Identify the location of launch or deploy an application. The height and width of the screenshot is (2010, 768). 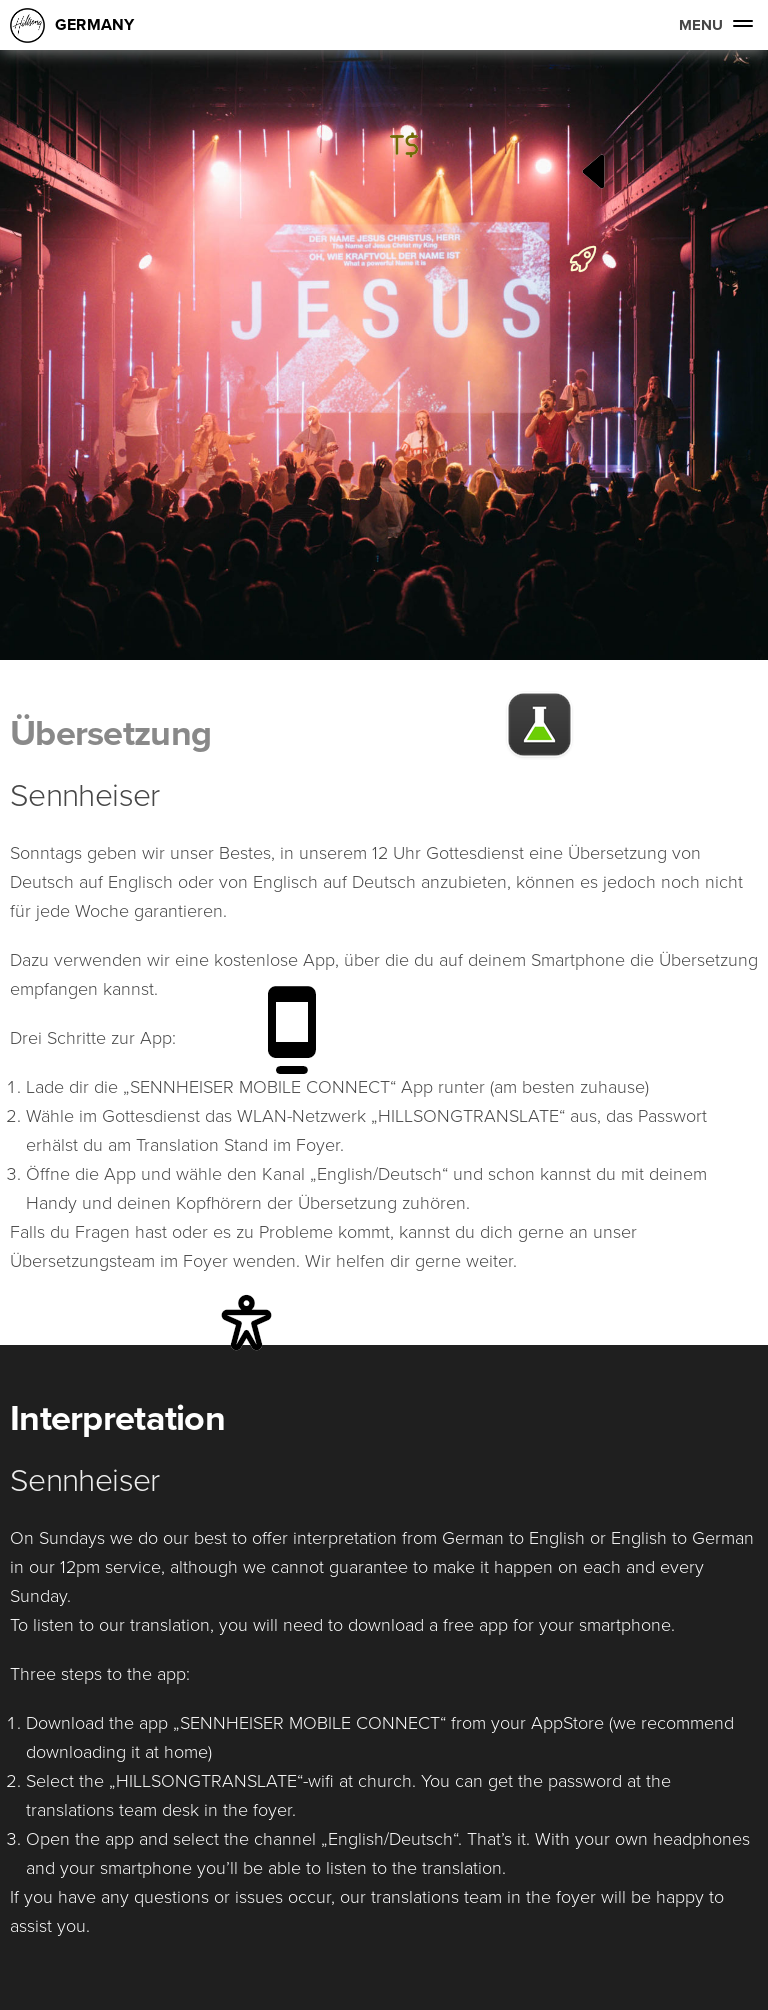
(583, 259).